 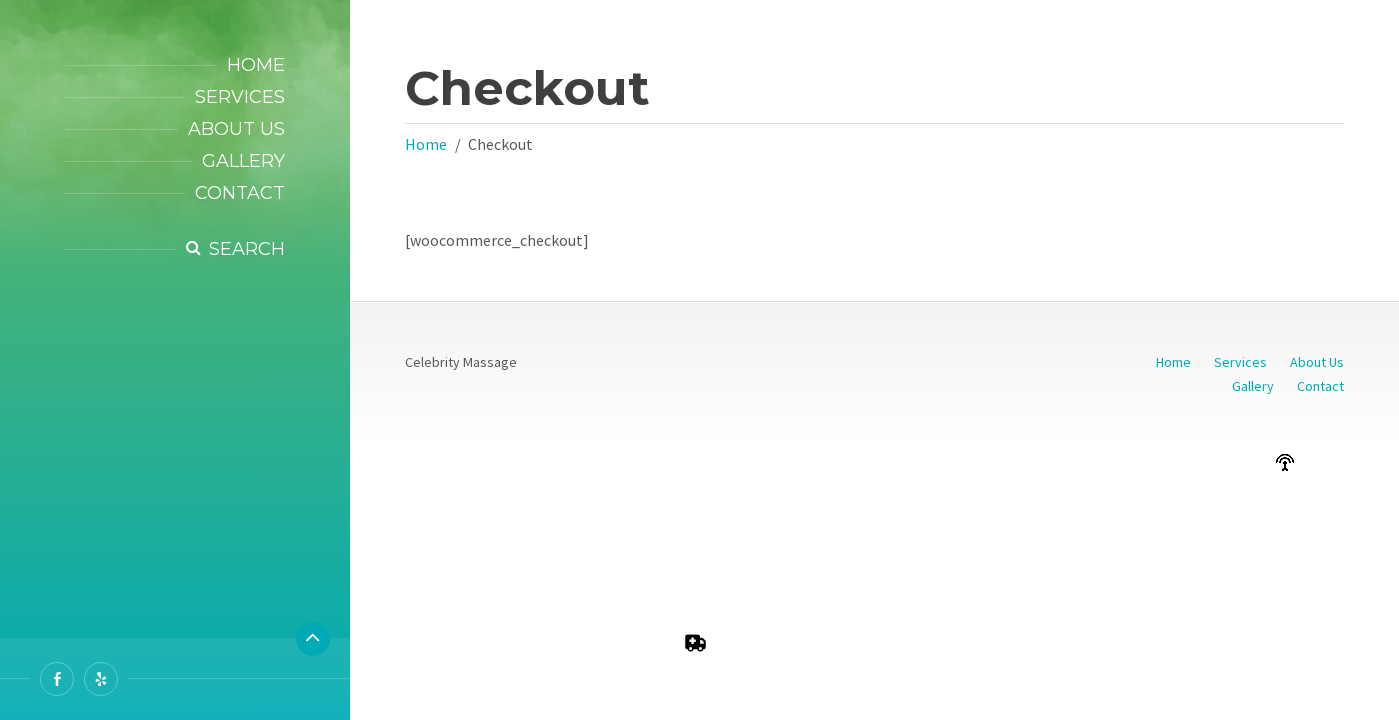 I want to click on request emergency medical services, so click(x=695, y=642).